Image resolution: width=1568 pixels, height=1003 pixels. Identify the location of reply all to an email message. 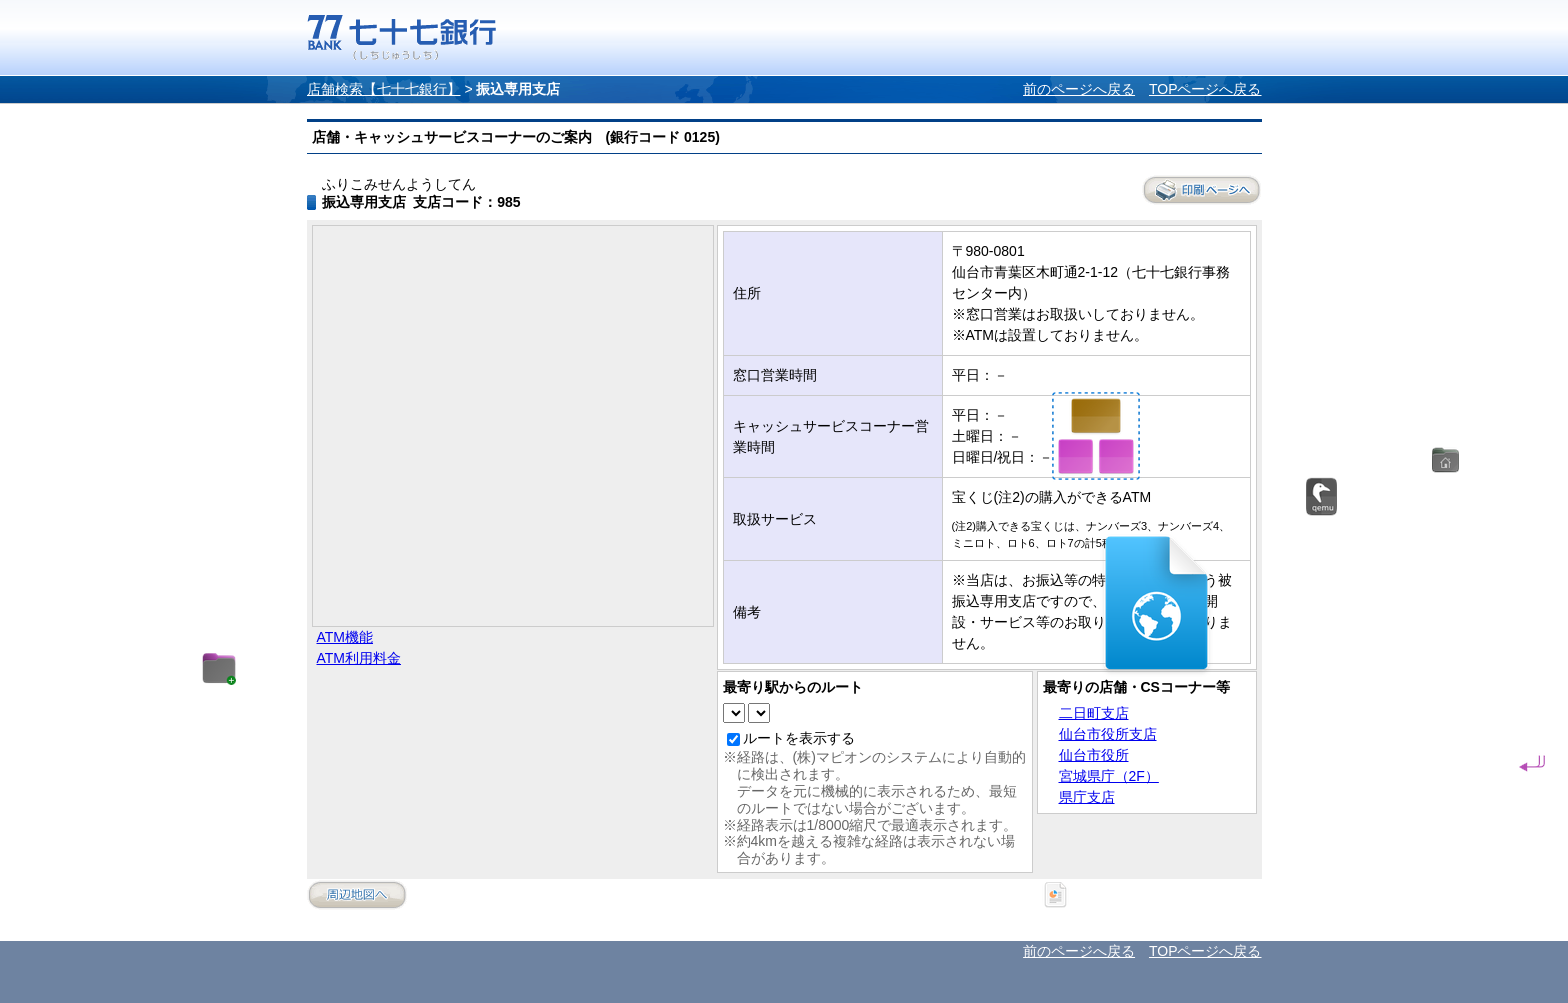
(1531, 761).